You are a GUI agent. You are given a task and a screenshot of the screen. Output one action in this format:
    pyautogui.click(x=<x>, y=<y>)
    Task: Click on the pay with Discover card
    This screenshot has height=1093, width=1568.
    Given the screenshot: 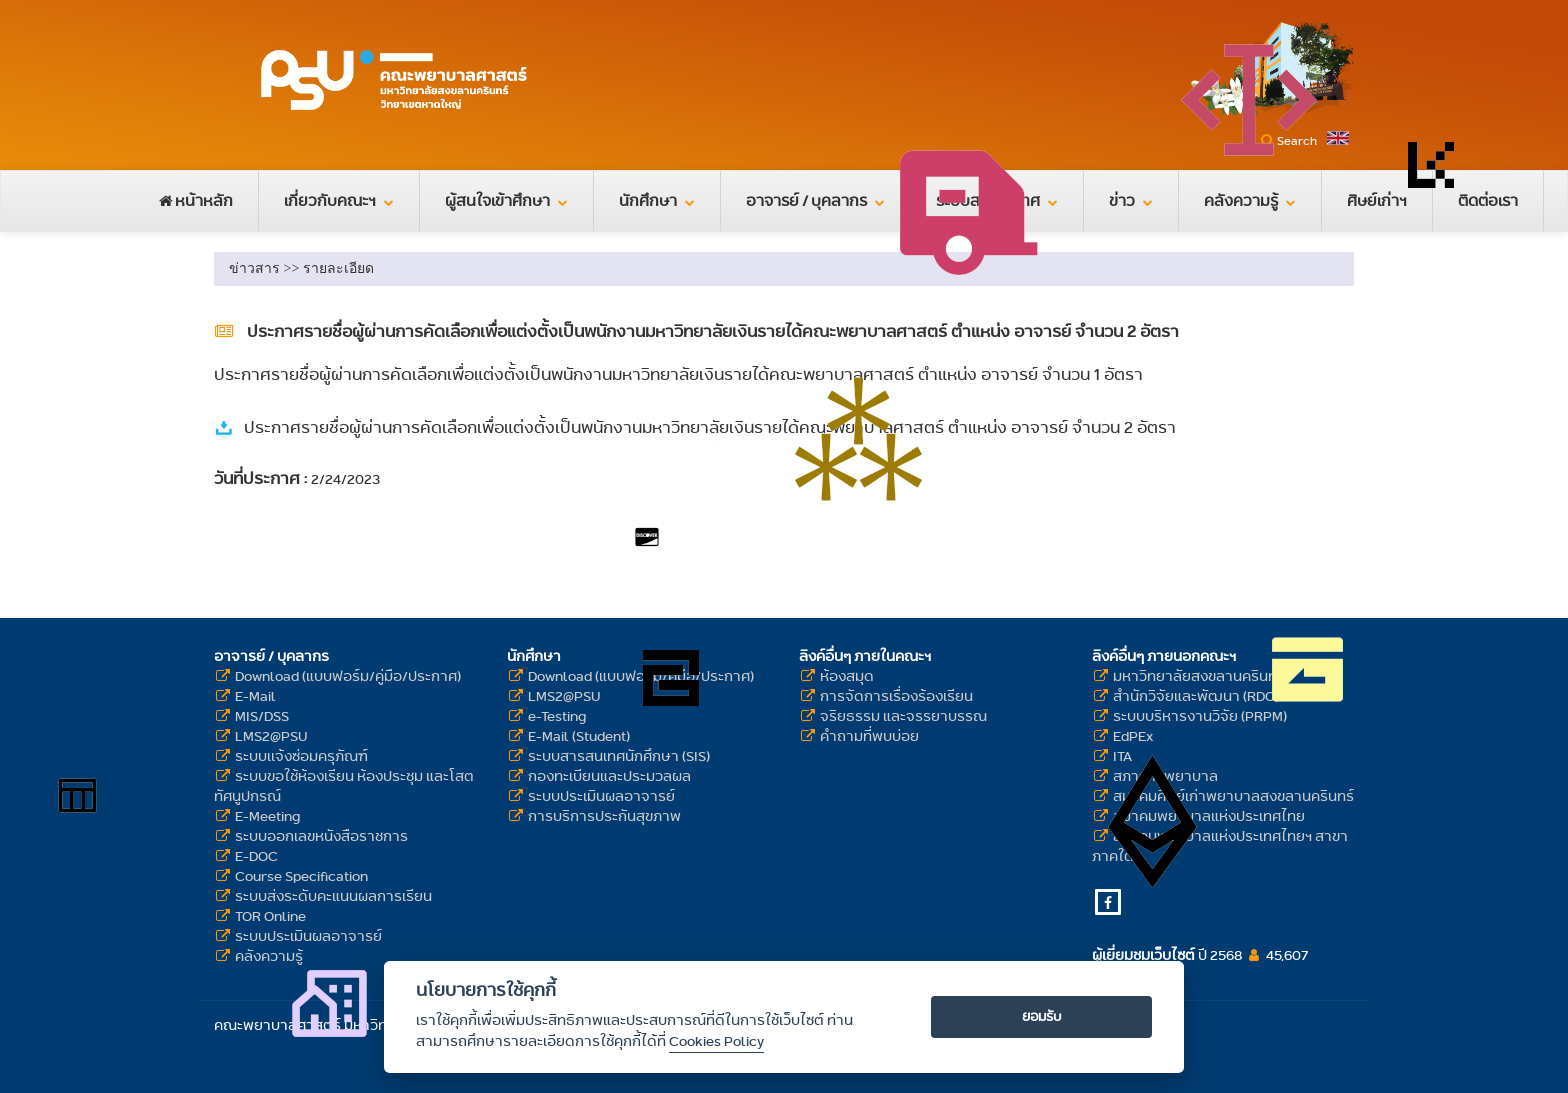 What is the action you would take?
    pyautogui.click(x=647, y=537)
    